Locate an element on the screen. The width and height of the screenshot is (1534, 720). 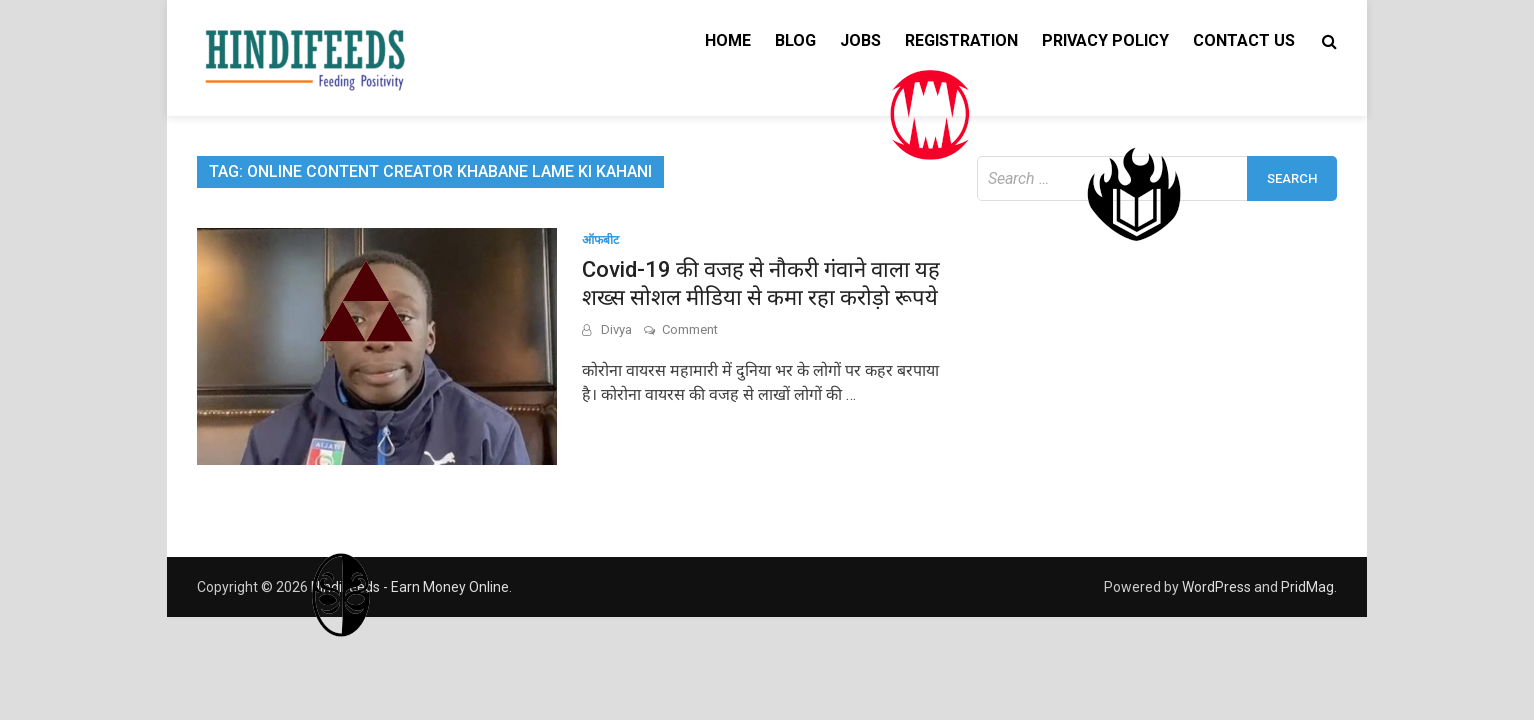
indicates vampire or monster character class is located at coordinates (929, 115).